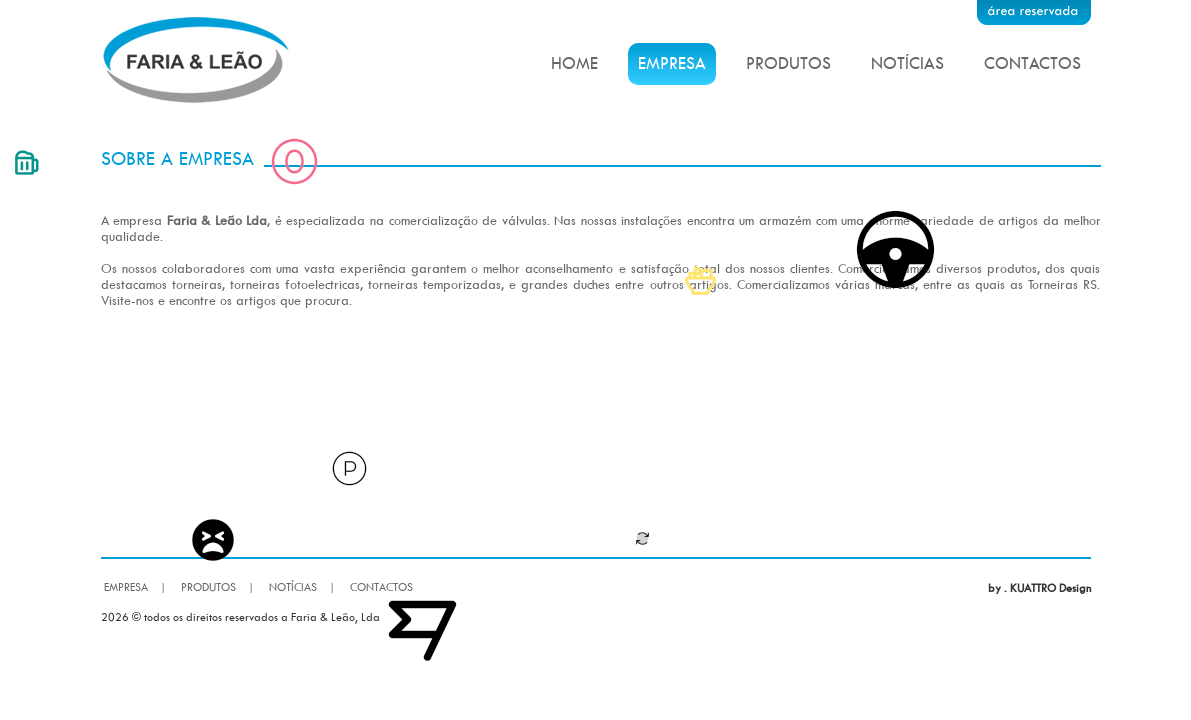  What do you see at coordinates (895, 249) in the screenshot?
I see `access driving or navigation mode` at bounding box center [895, 249].